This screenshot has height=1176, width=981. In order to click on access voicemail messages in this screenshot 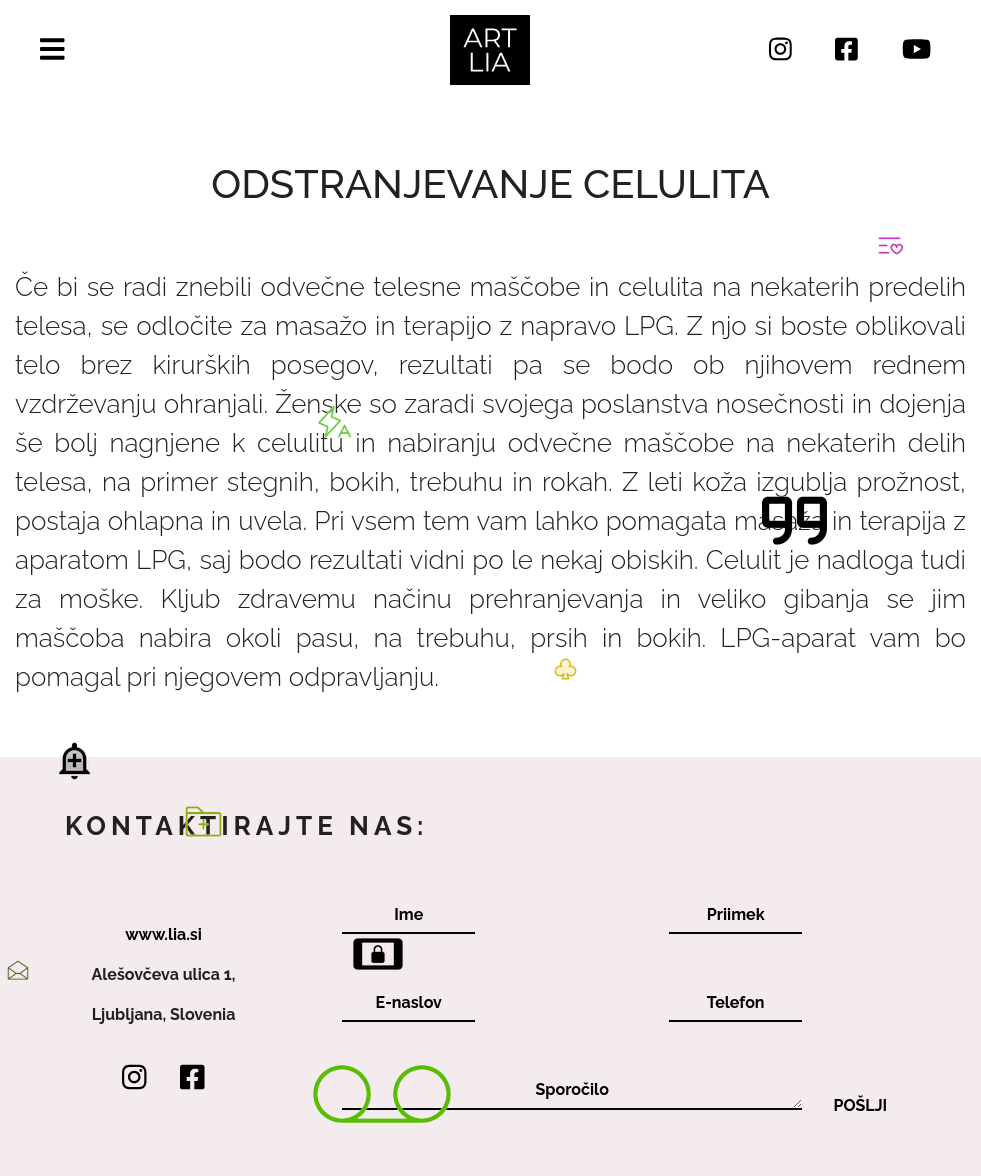, I will do `click(382, 1094)`.